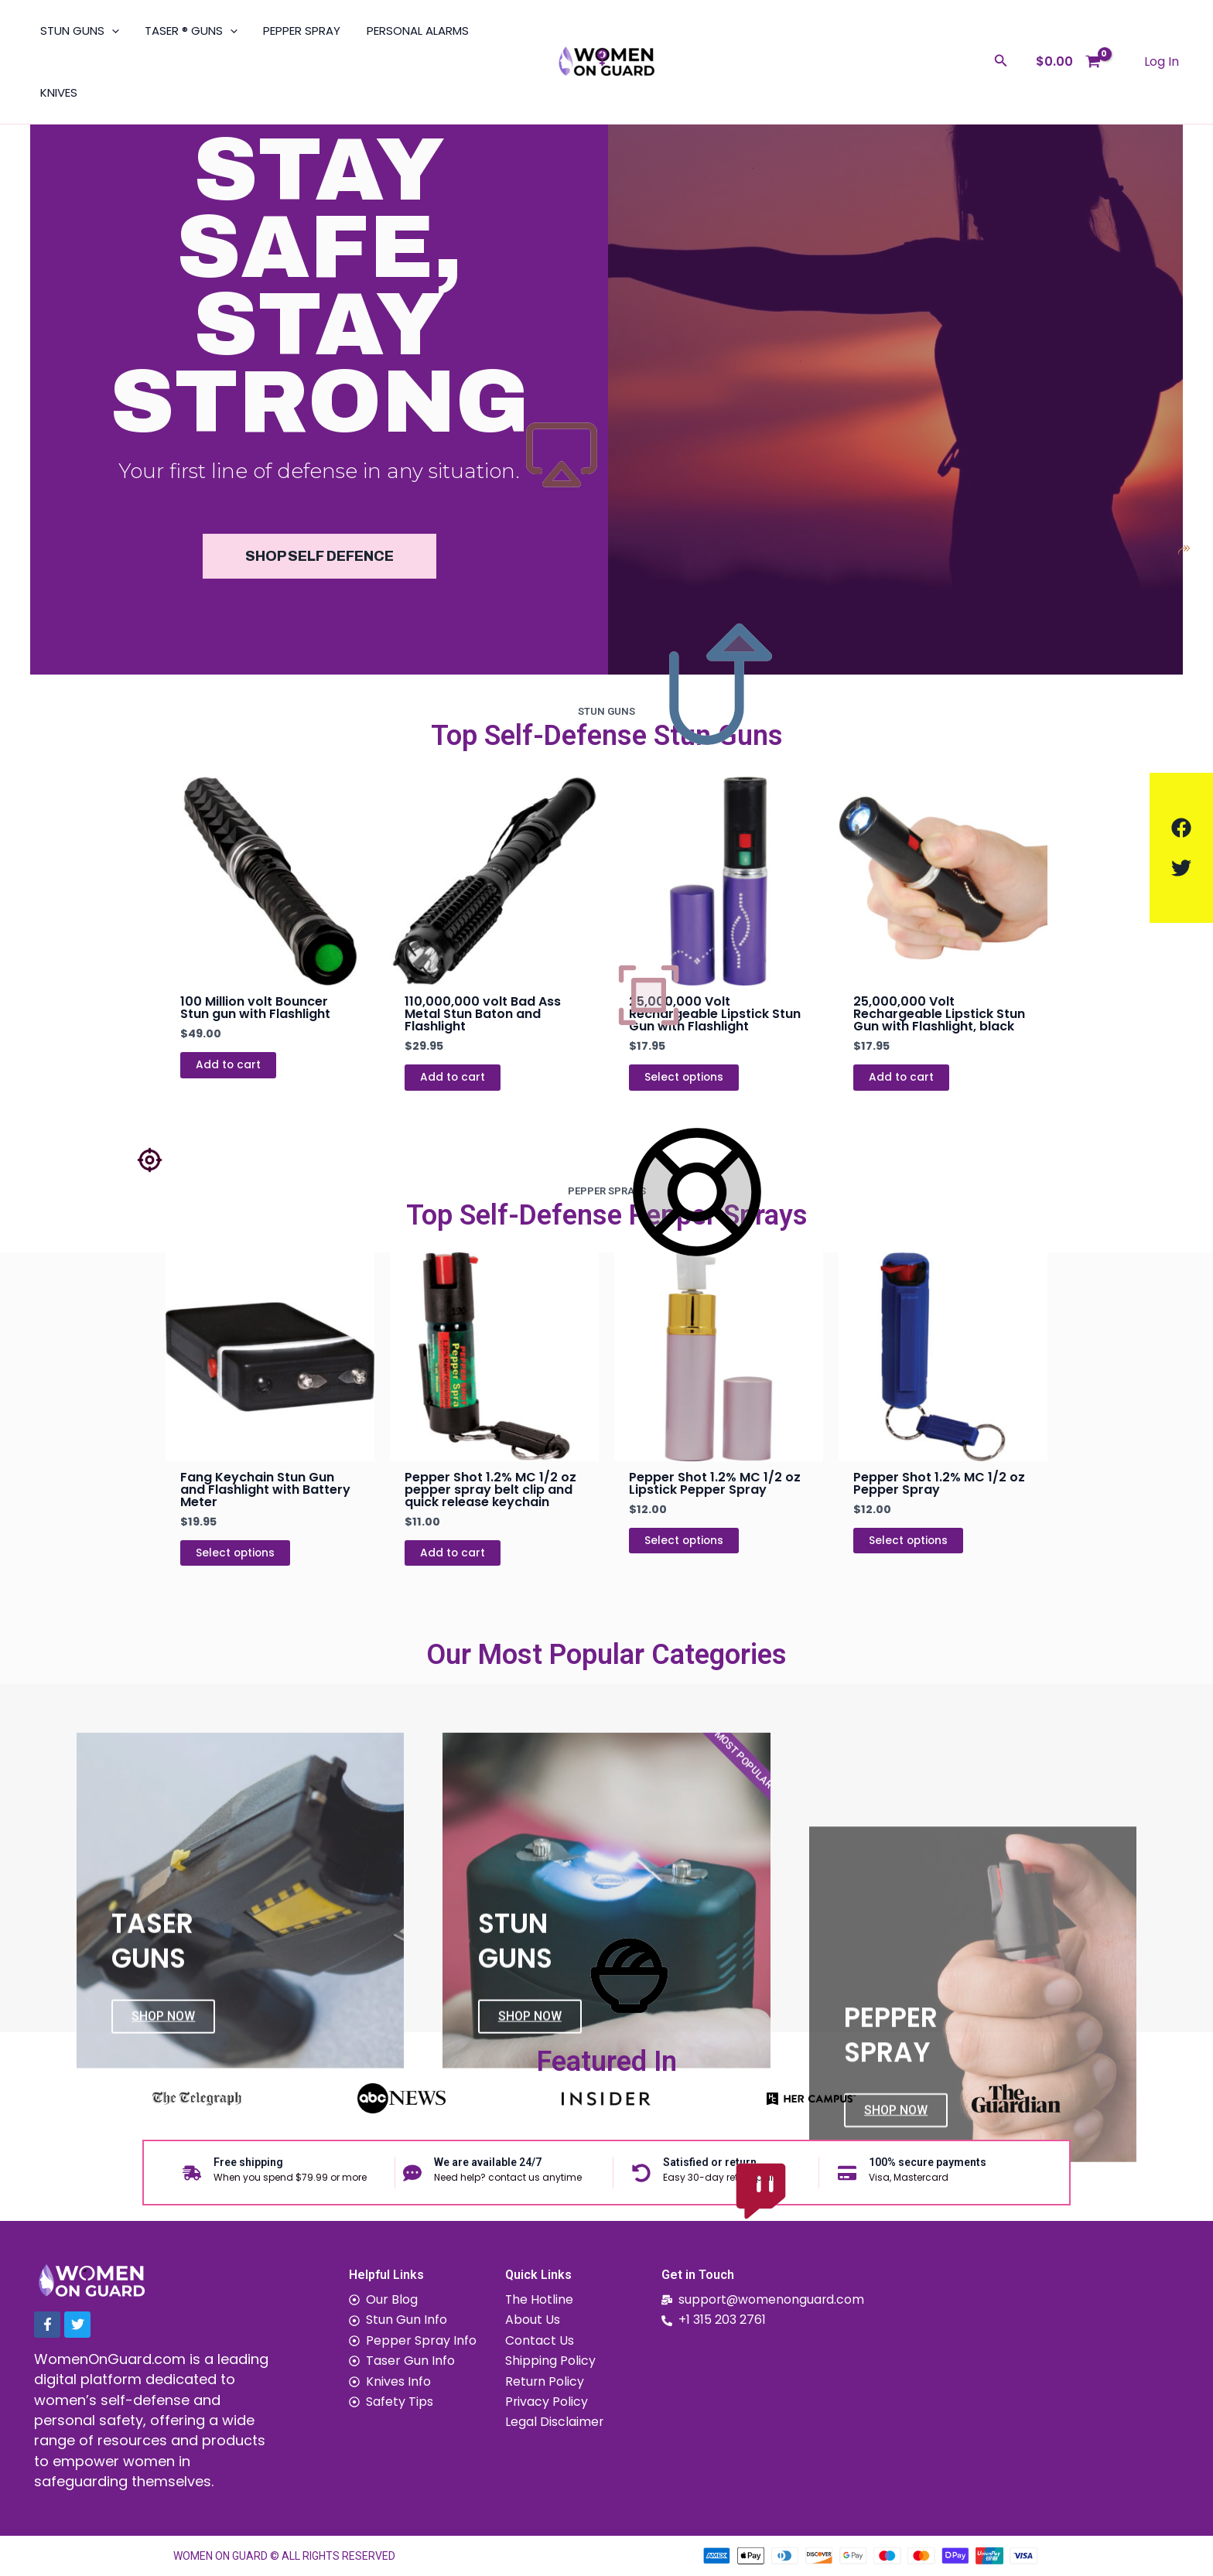 The width and height of the screenshot is (1213, 2576). Describe the element at coordinates (760, 2188) in the screenshot. I see `open Twitch app` at that location.